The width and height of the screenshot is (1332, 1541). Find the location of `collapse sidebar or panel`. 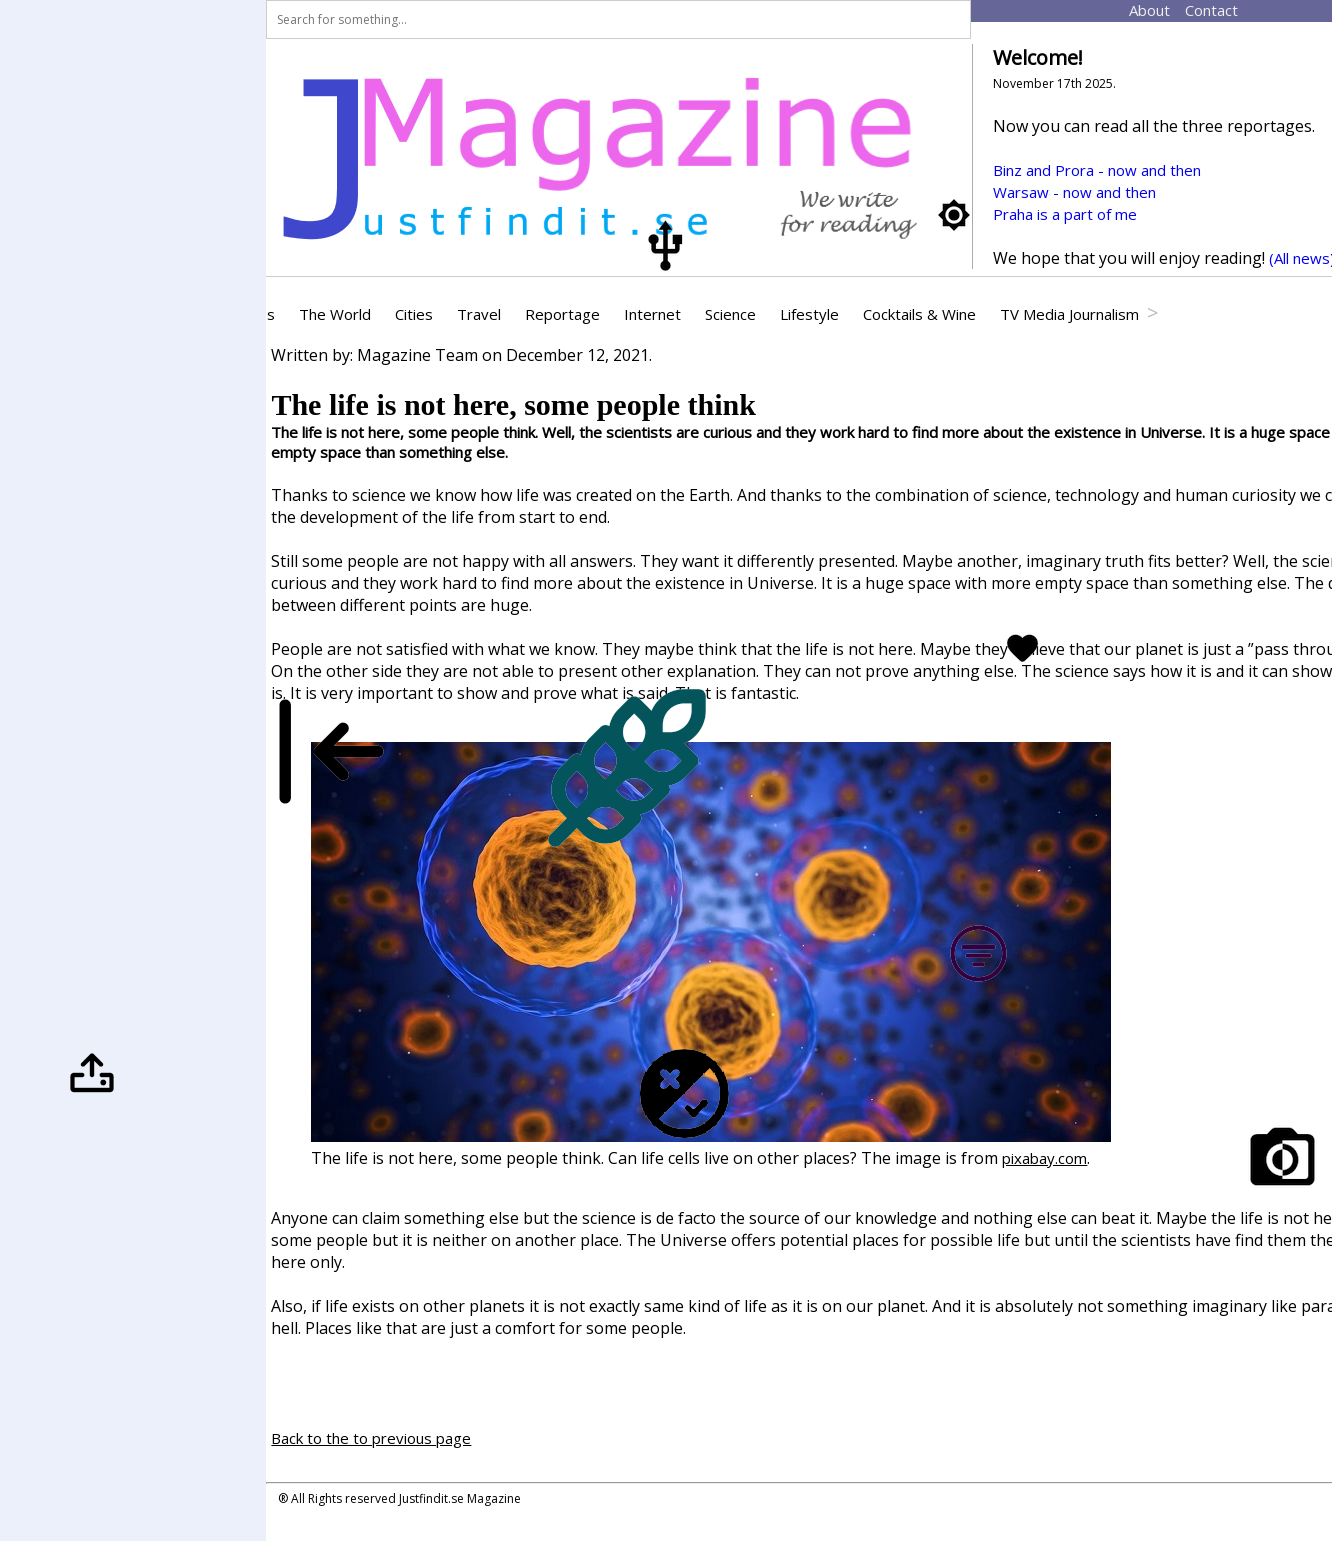

collapse sidebar or panel is located at coordinates (331, 751).